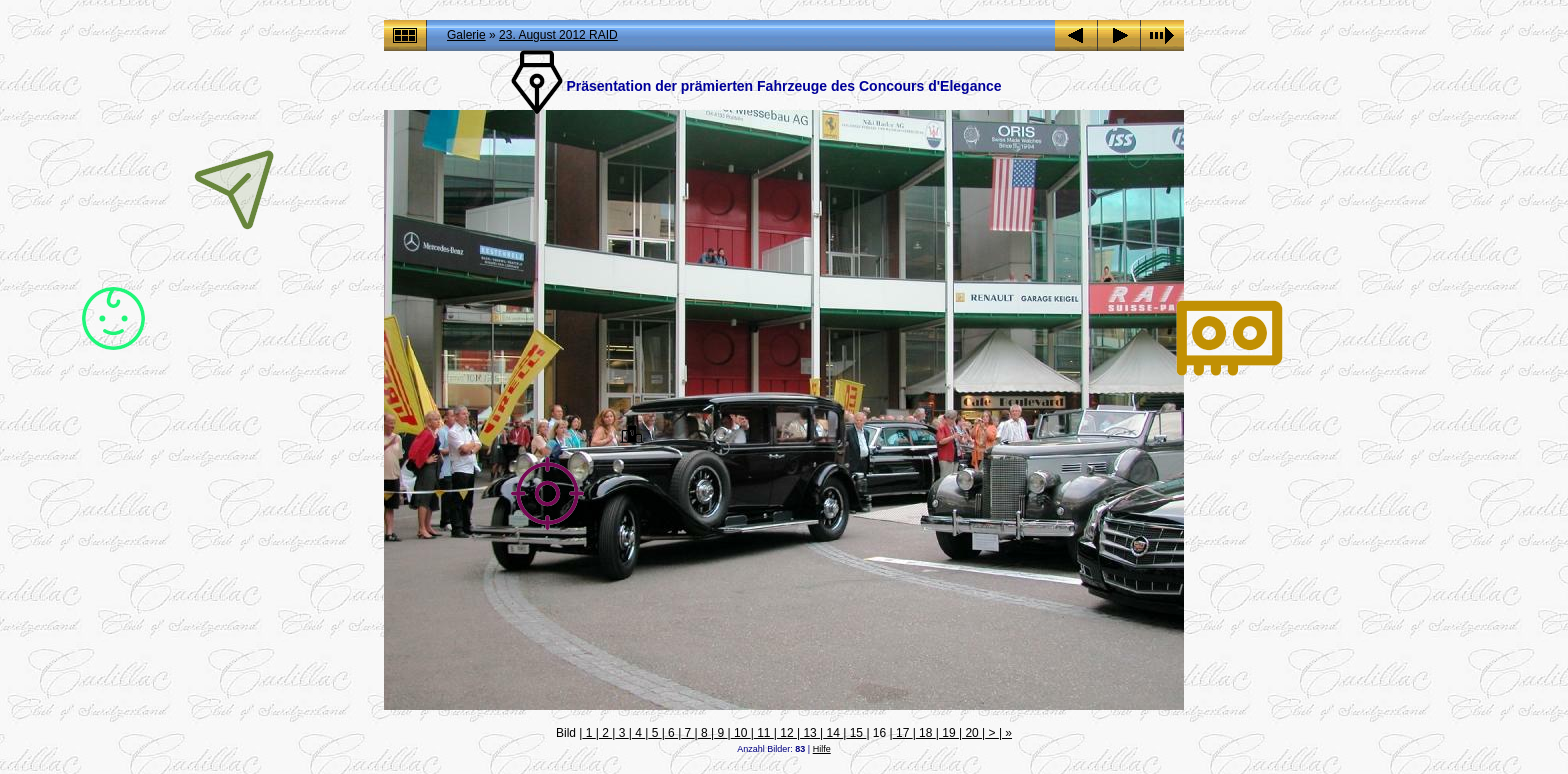 The image size is (1568, 774). Describe the element at coordinates (113, 318) in the screenshot. I see `access baby or child-related features` at that location.